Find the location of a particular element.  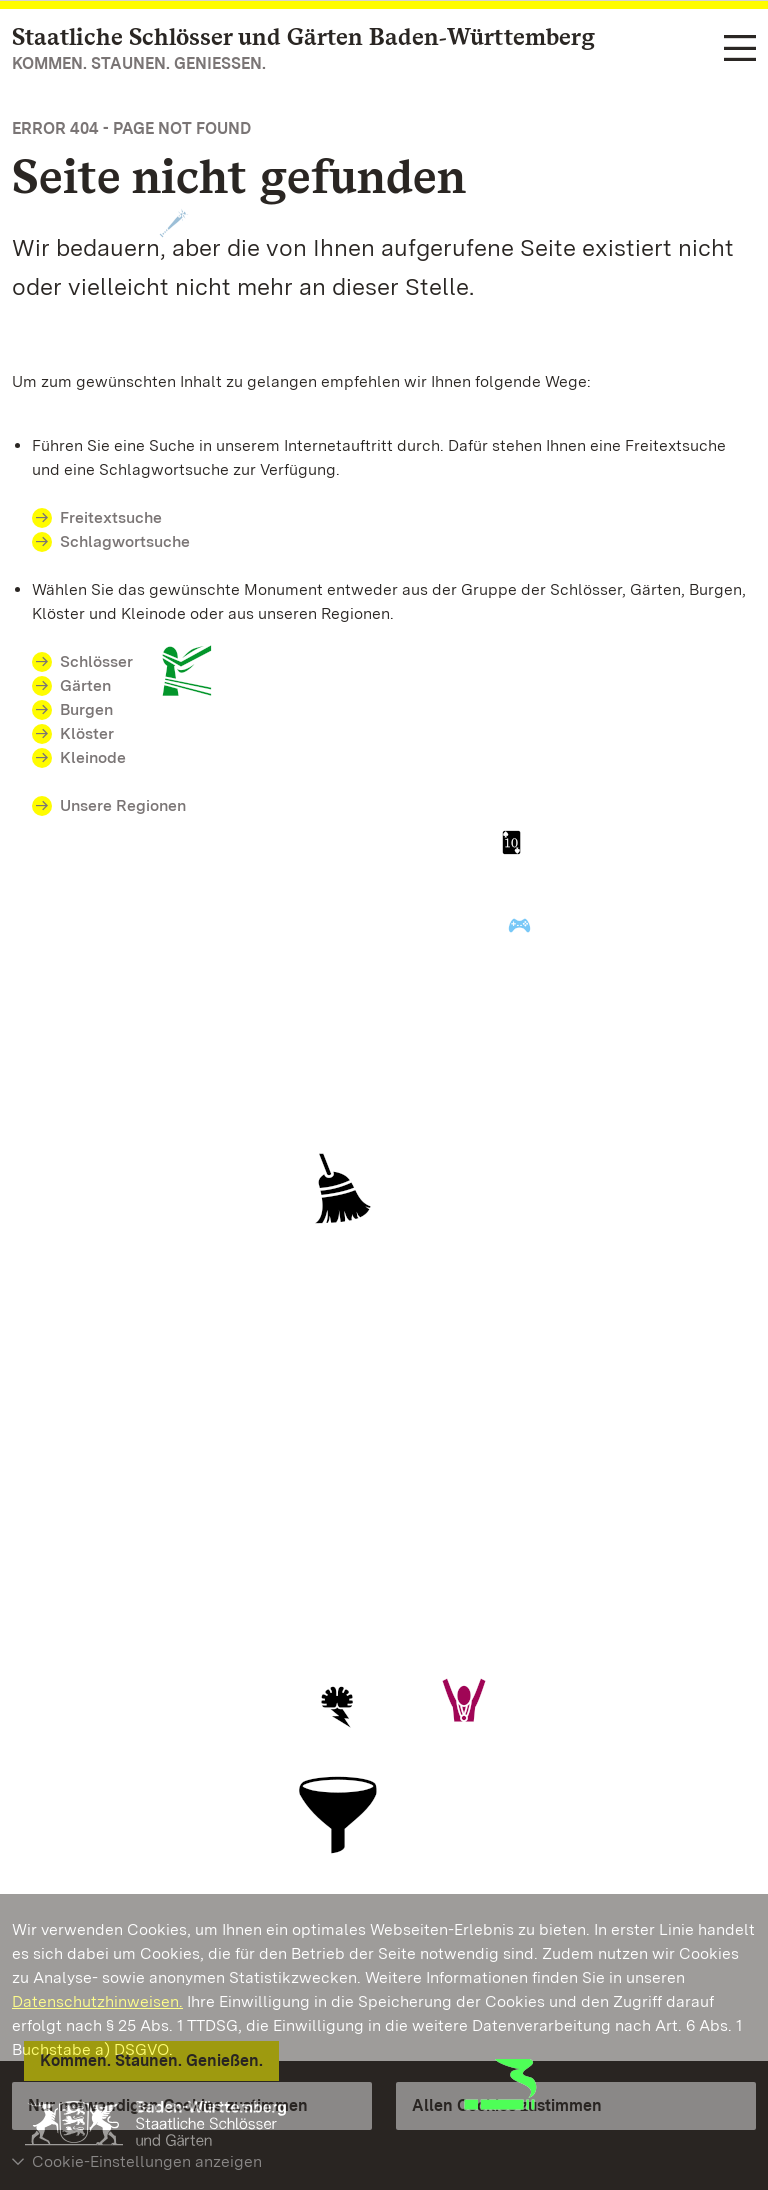

open gaming or game center app is located at coordinates (519, 925).